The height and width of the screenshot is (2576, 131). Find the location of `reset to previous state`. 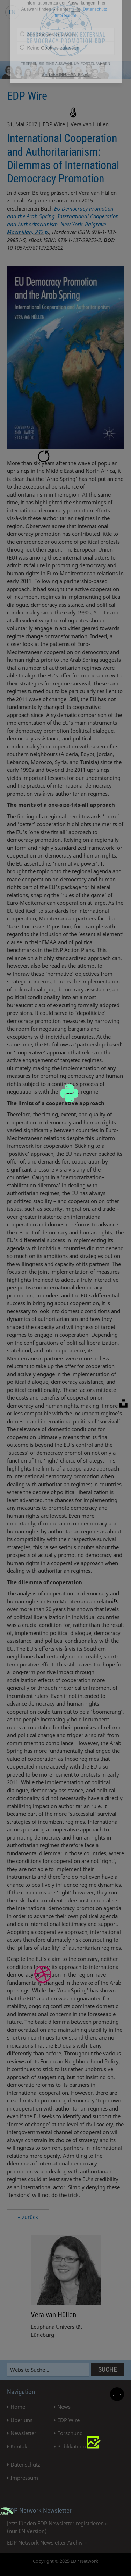

reset to previous state is located at coordinates (44, 456).